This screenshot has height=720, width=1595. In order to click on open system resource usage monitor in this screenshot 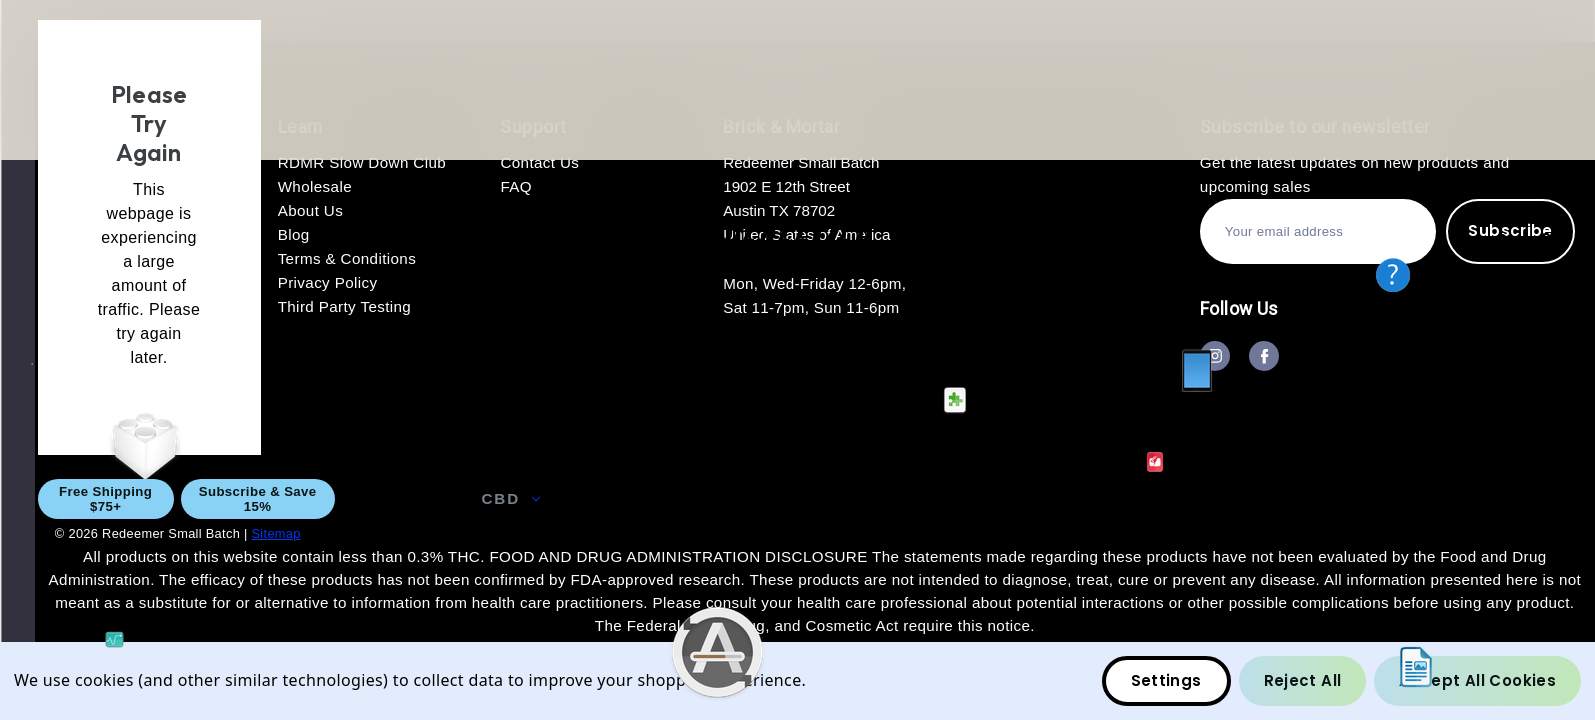, I will do `click(114, 639)`.